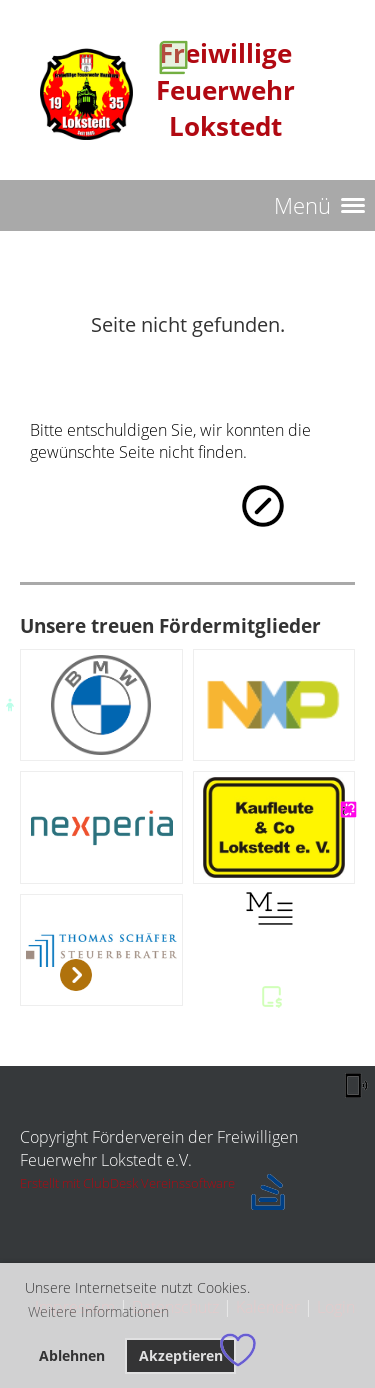 The image size is (375, 1388). Describe the element at coordinates (356, 1085) in the screenshot. I see `incoming call or notification on linked device` at that location.